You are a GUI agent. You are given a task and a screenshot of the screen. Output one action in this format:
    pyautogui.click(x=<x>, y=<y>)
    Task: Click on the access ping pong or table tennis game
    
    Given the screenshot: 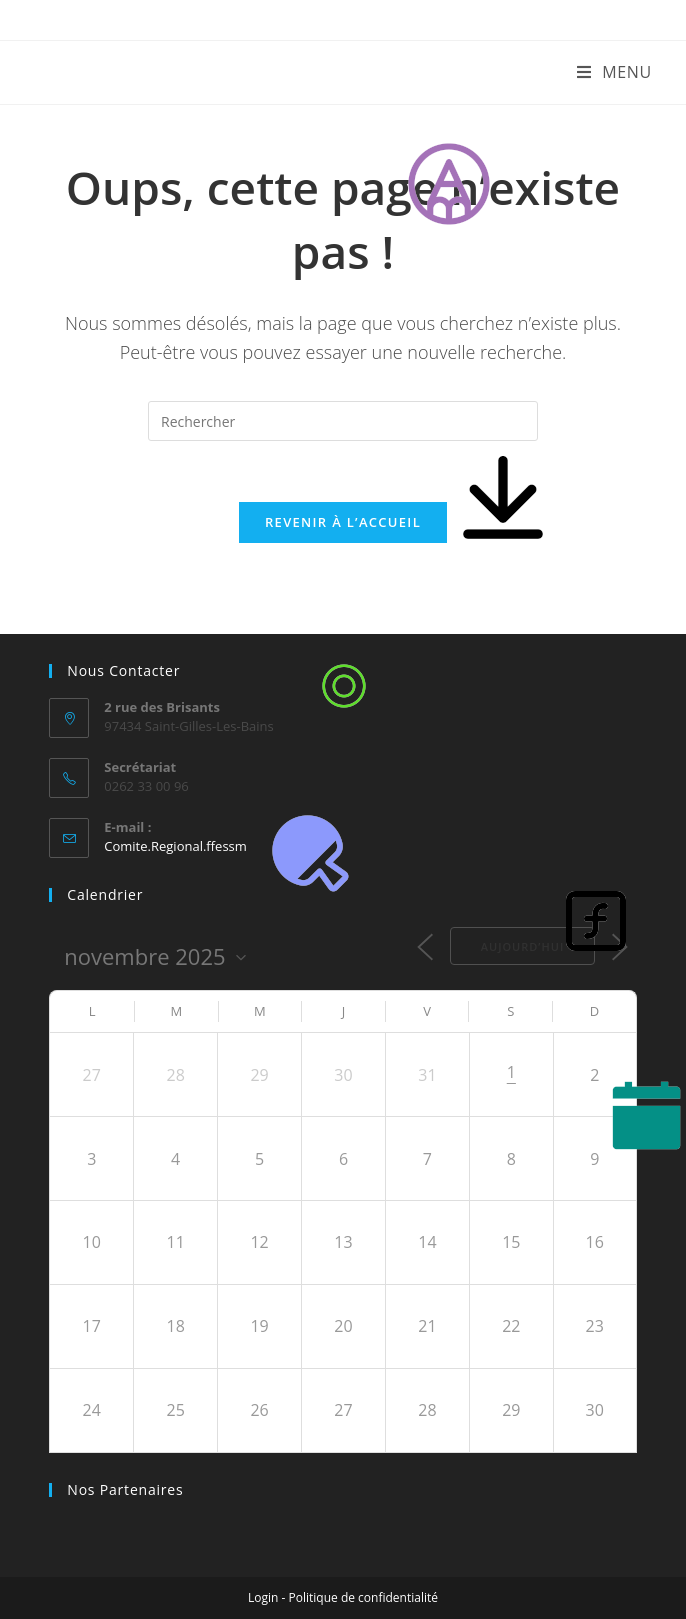 What is the action you would take?
    pyautogui.click(x=309, y=852)
    